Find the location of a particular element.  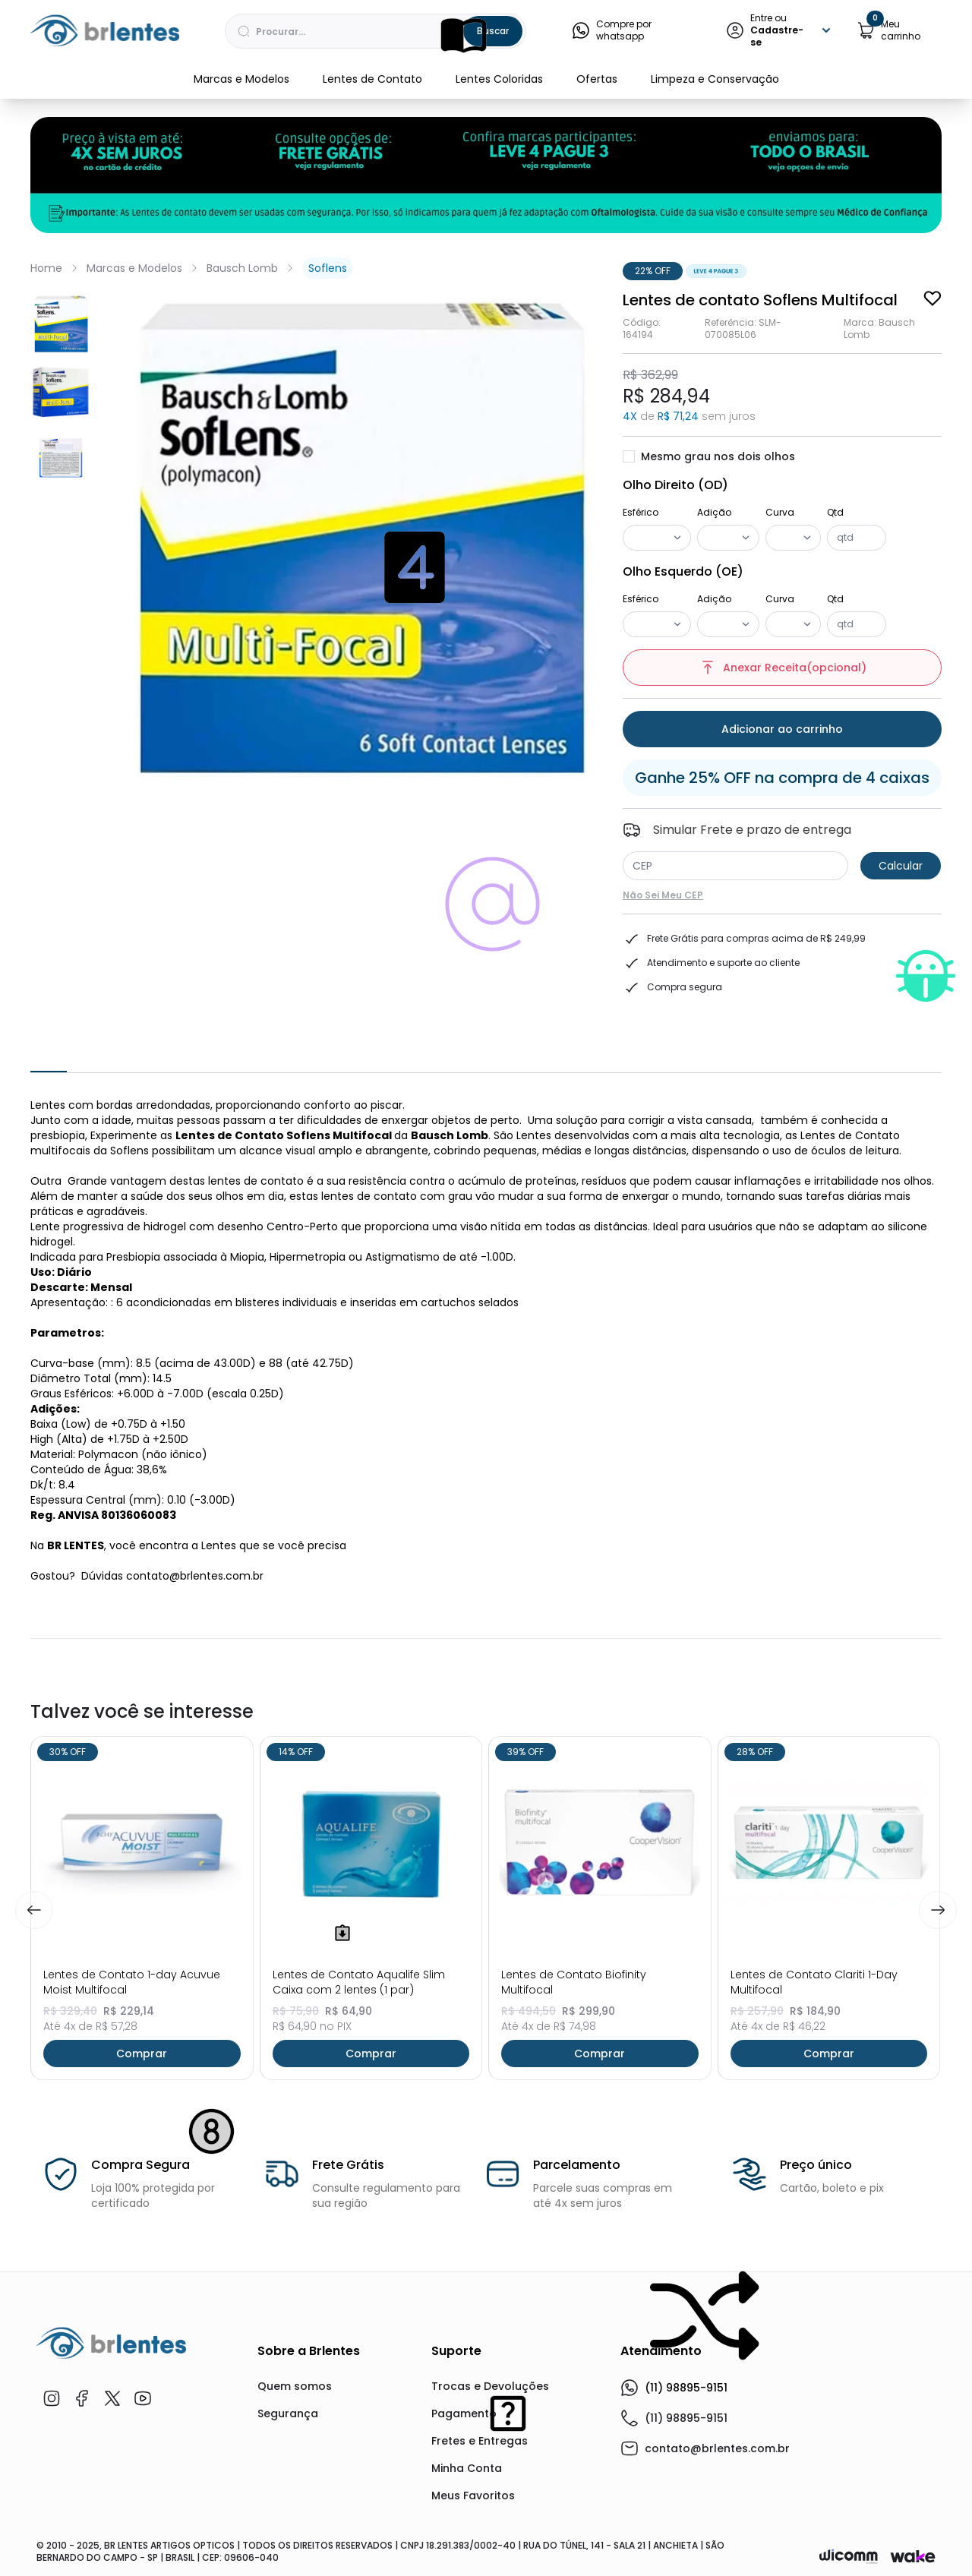

download or receive an assignment is located at coordinates (342, 1934).